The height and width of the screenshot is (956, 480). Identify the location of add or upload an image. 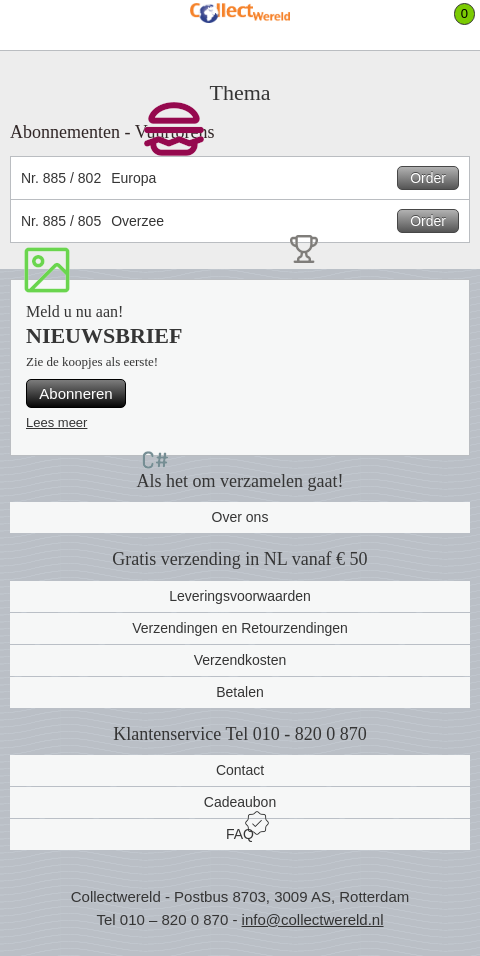
(47, 270).